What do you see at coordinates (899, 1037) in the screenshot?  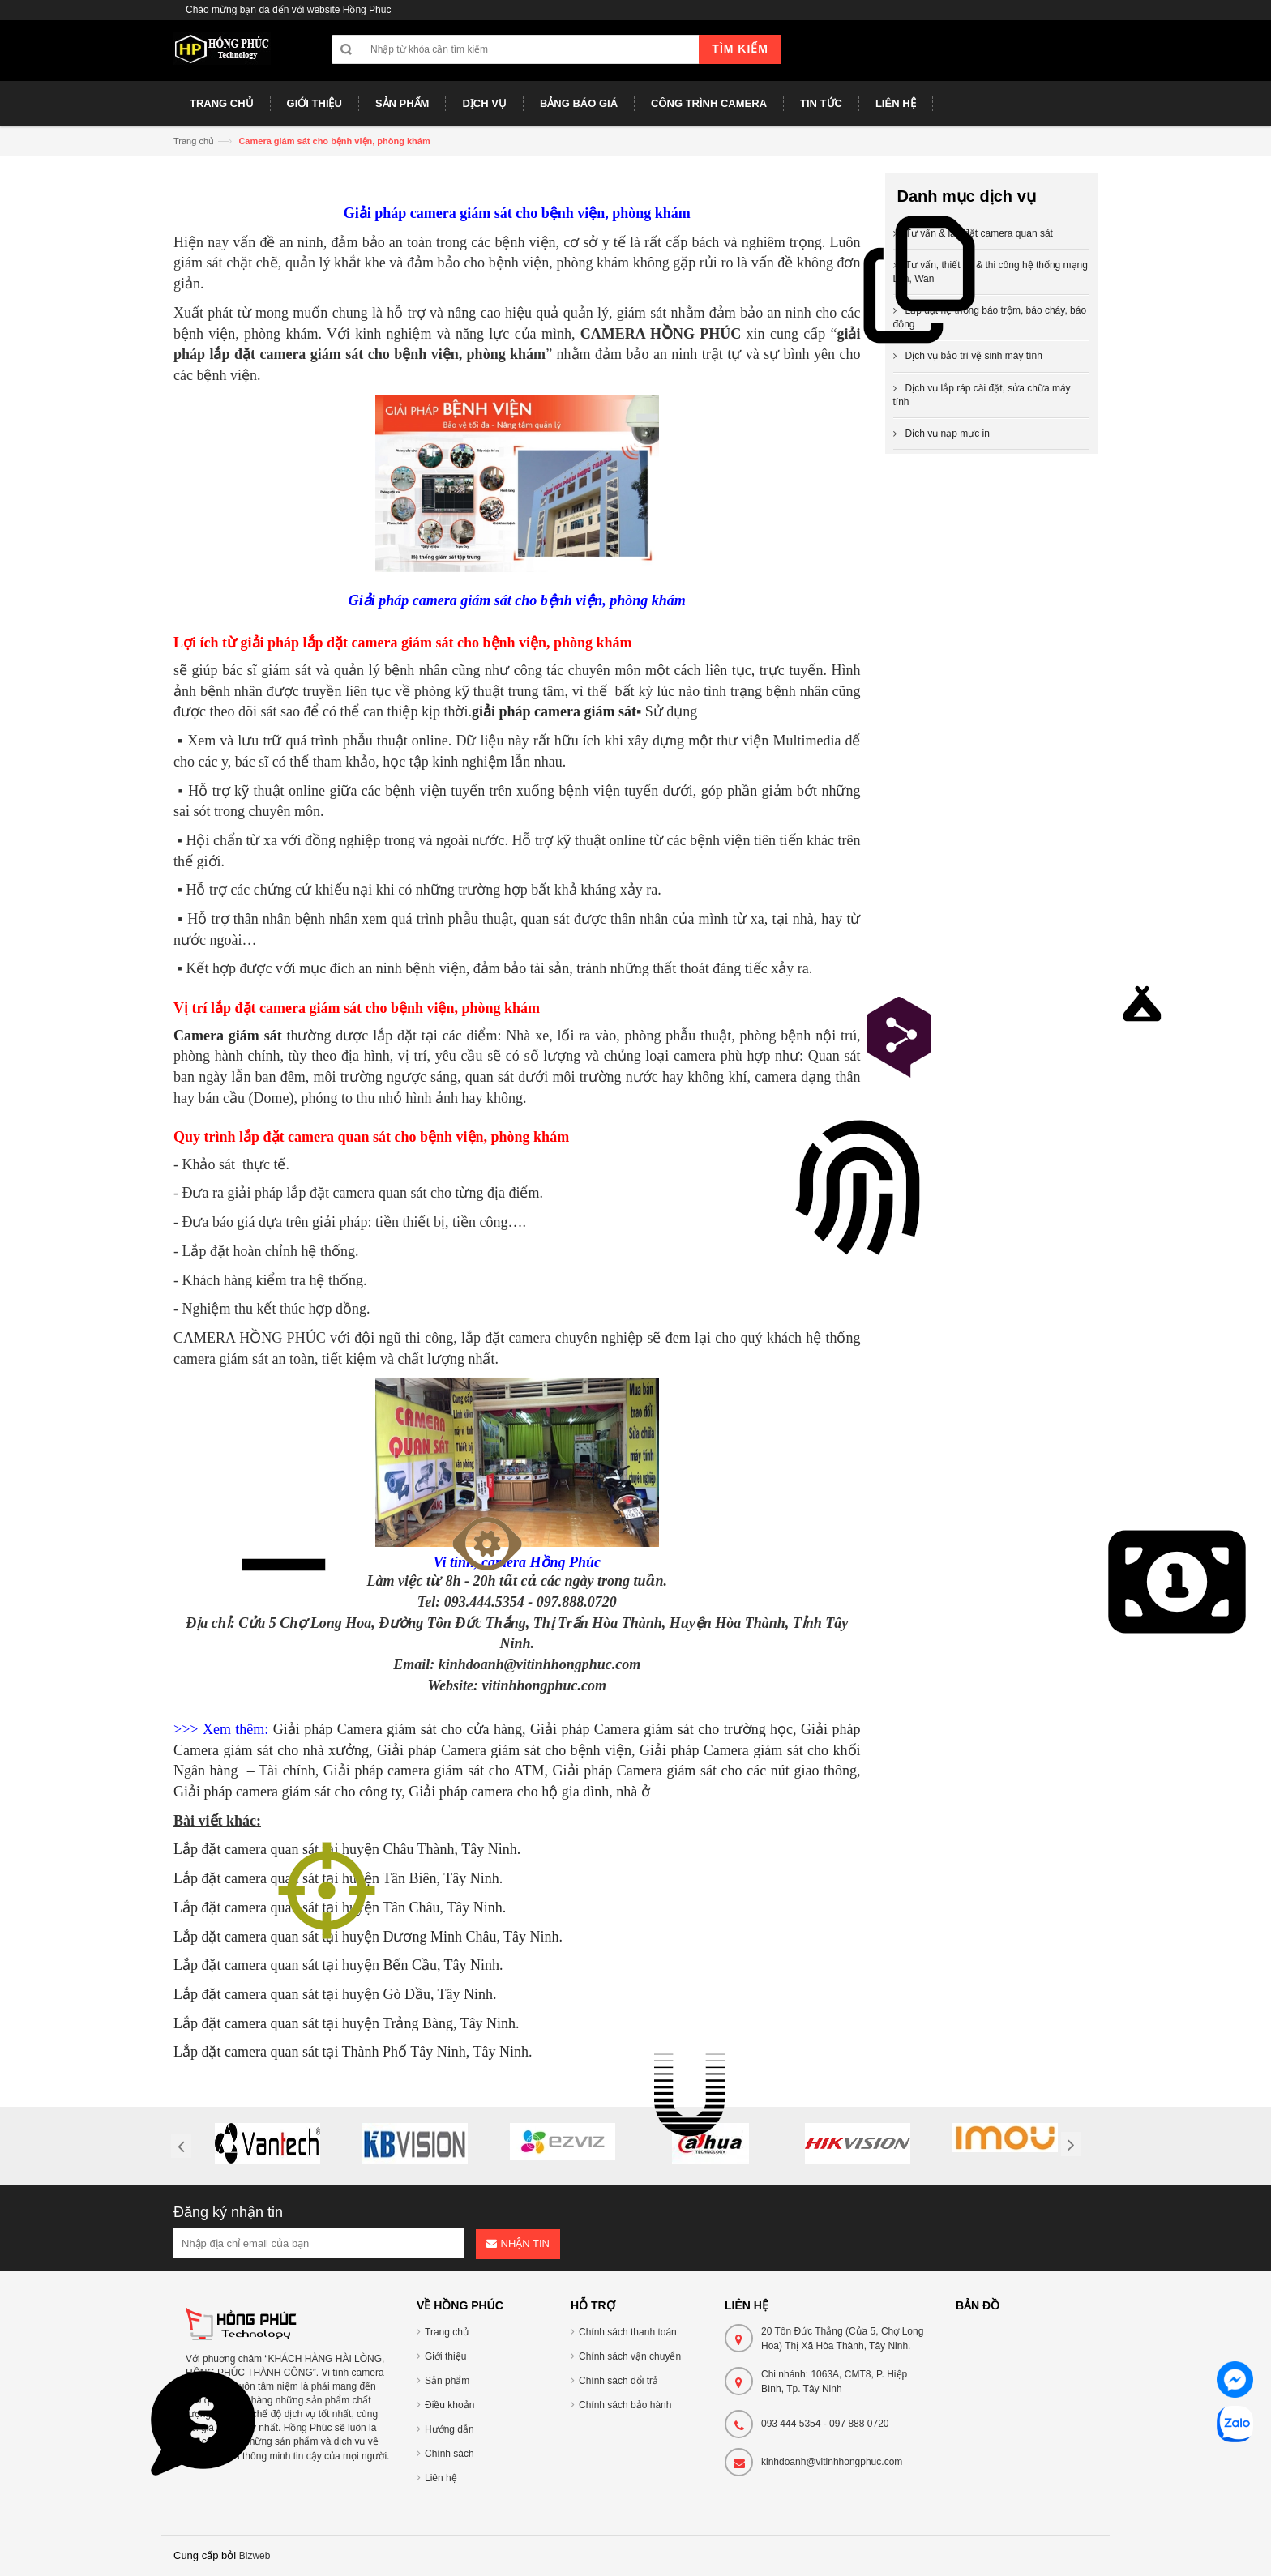 I see `open DeepL translator` at bounding box center [899, 1037].